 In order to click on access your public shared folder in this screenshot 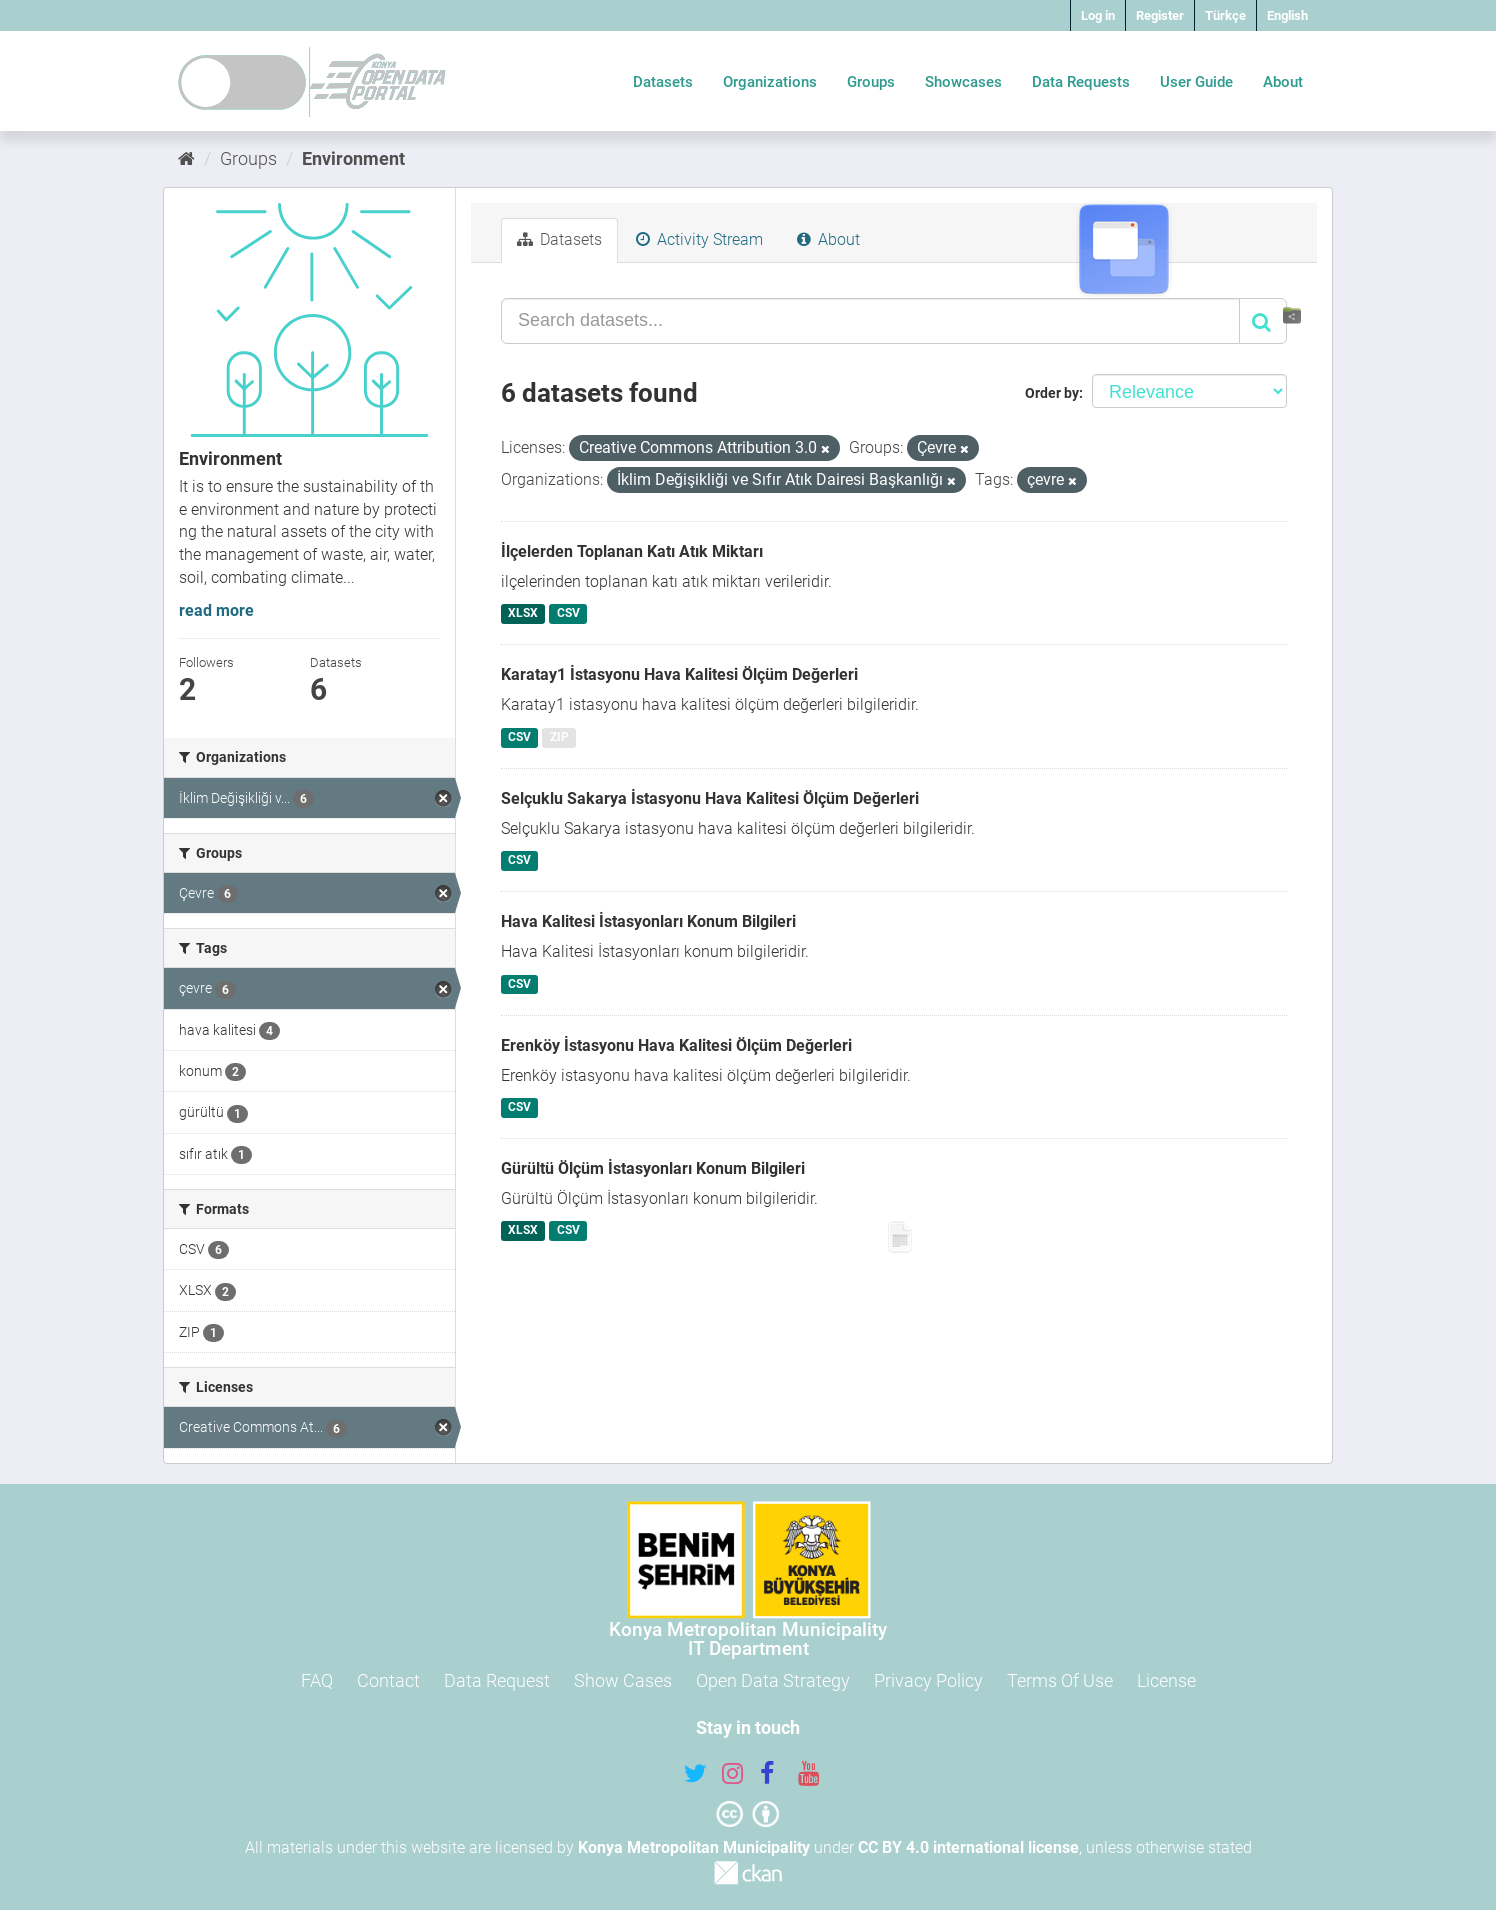, I will do `click(1292, 315)`.